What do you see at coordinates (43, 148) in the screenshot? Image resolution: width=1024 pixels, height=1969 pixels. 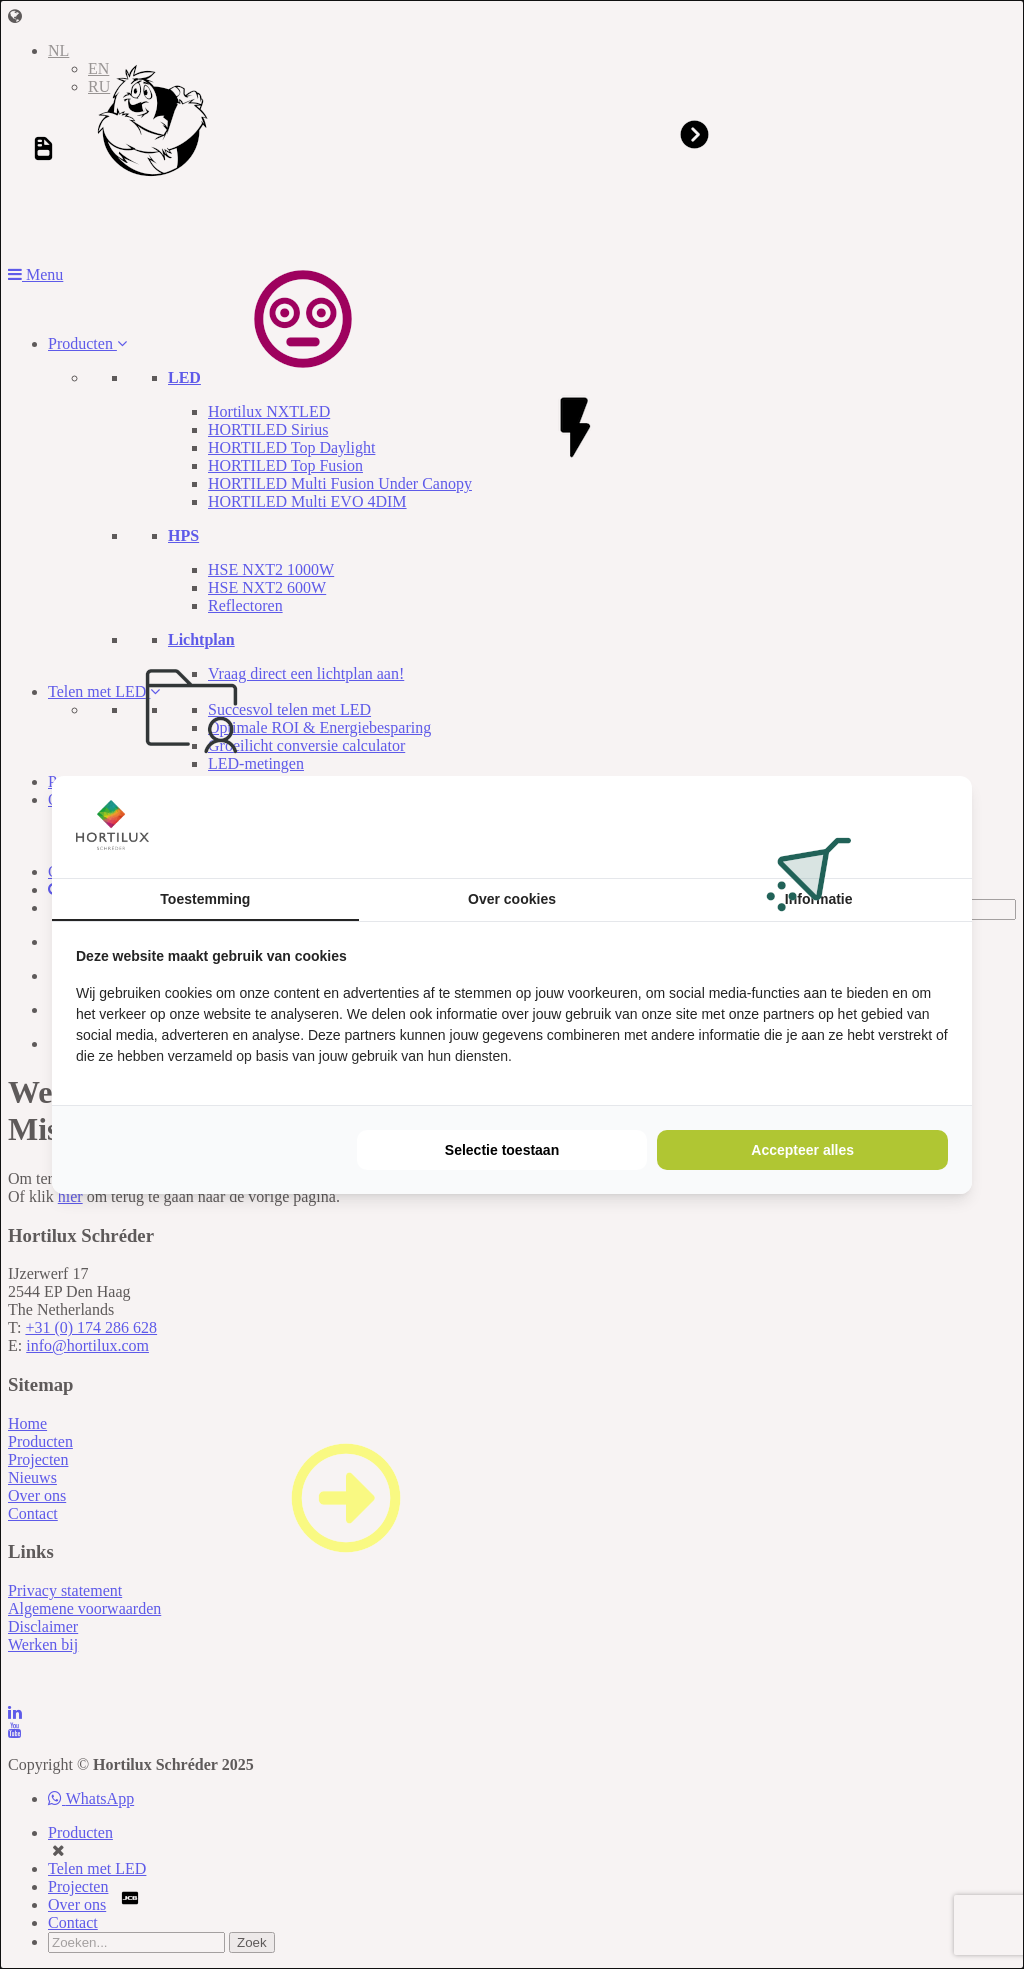 I see `view invoice or billing document` at bounding box center [43, 148].